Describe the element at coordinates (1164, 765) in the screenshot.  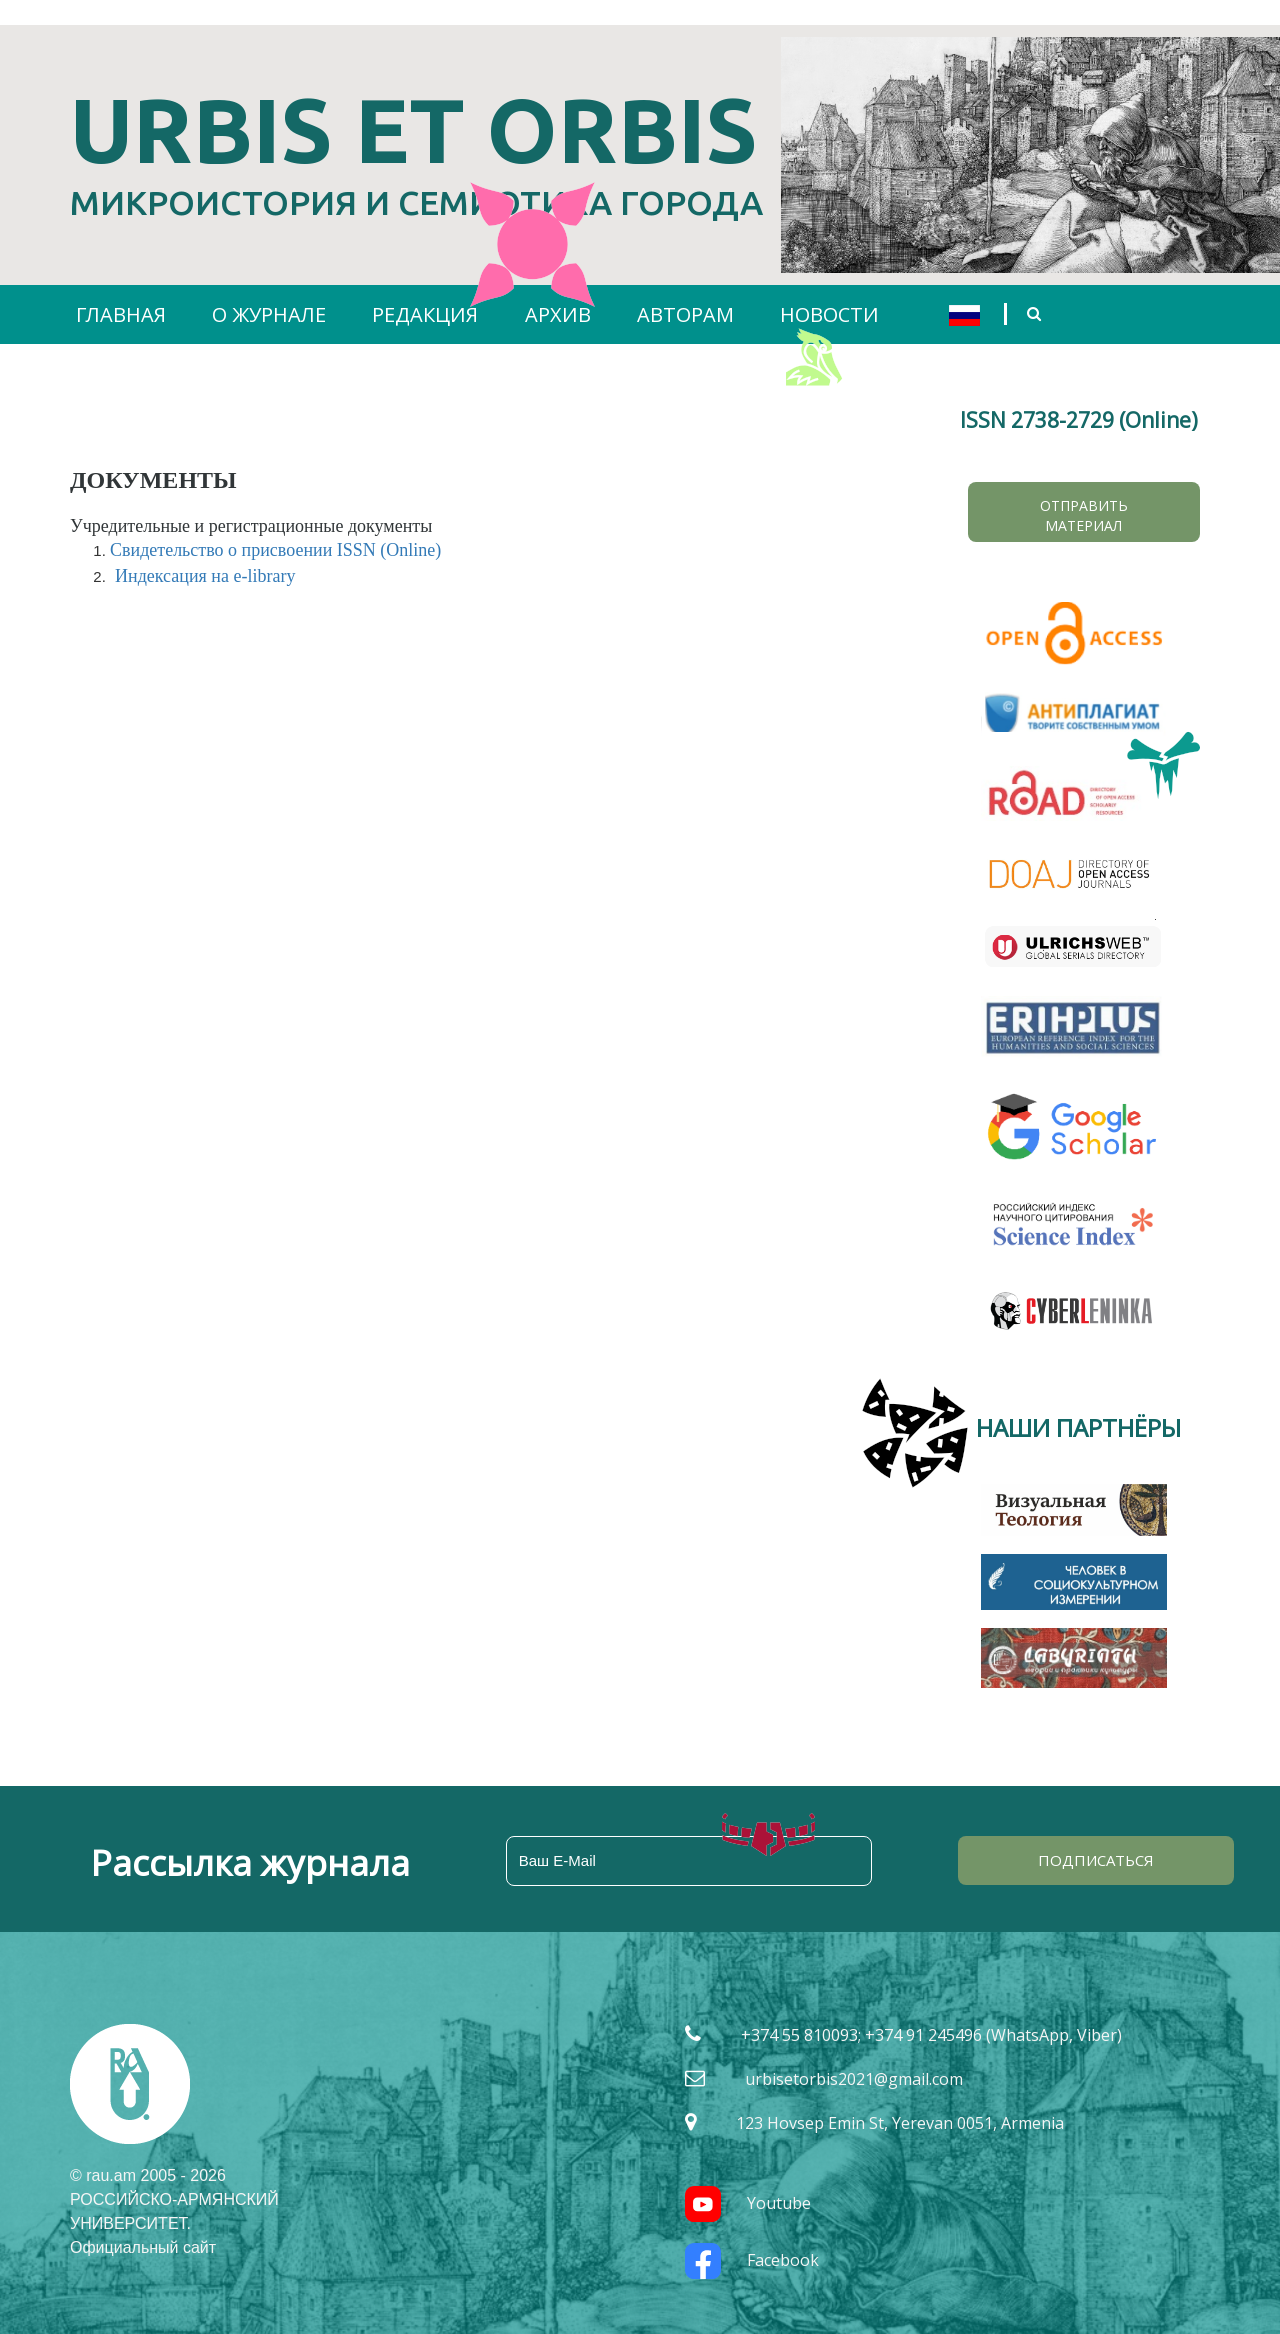
I see `activate a life-drain or vampiric ability` at that location.